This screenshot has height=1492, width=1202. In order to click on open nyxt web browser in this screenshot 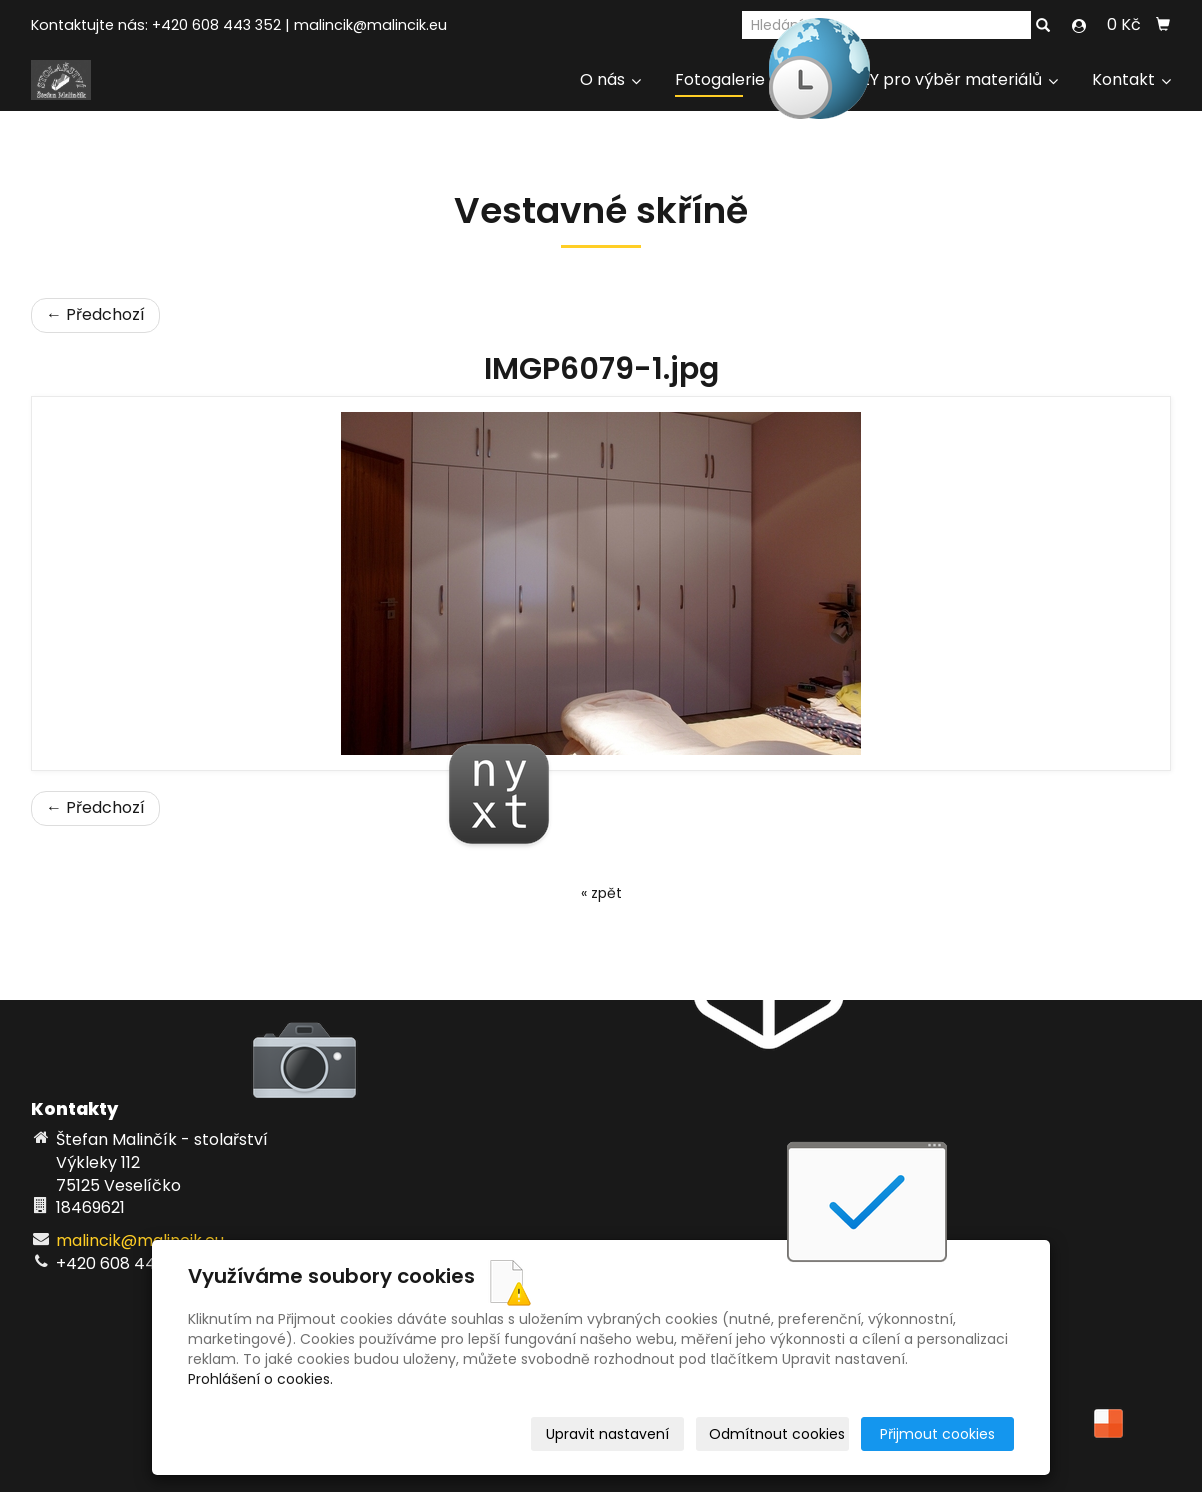, I will do `click(499, 794)`.